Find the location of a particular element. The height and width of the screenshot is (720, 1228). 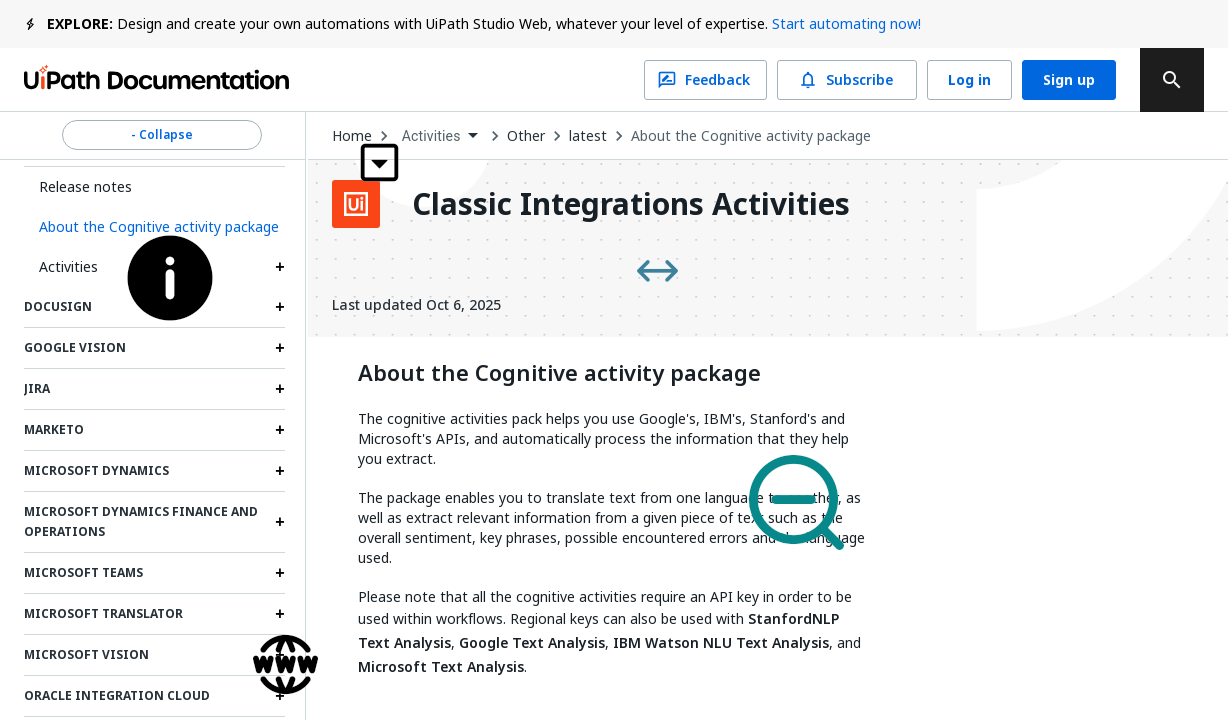

open website or browse the web is located at coordinates (285, 664).